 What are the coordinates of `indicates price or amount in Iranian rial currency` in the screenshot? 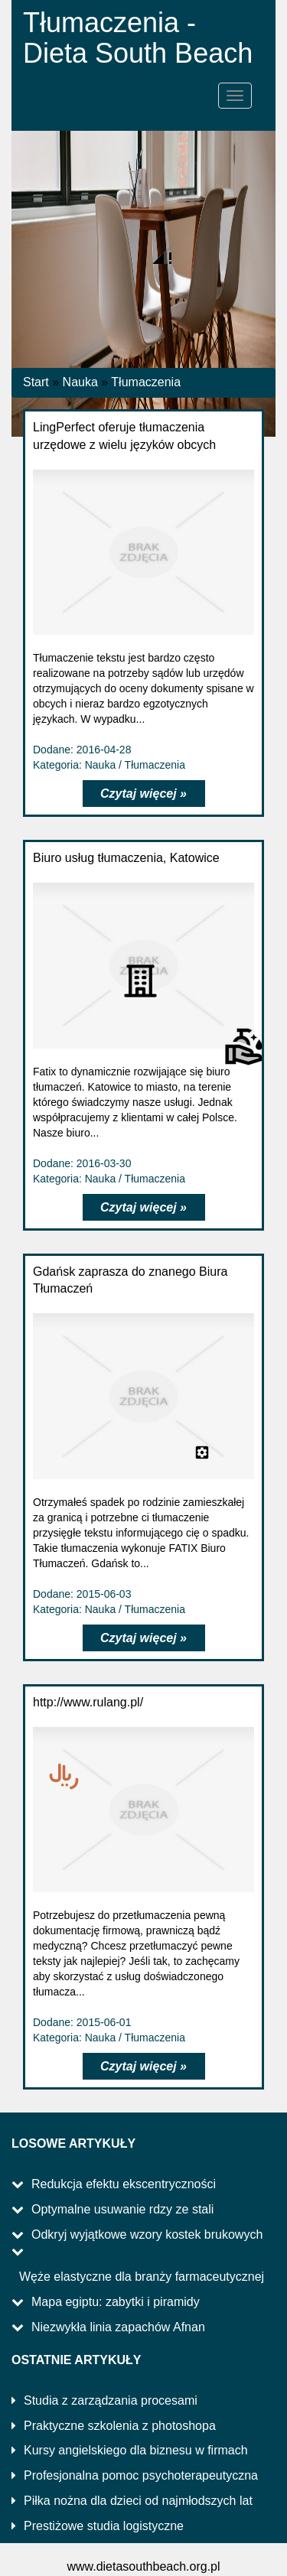 It's located at (64, 1776).